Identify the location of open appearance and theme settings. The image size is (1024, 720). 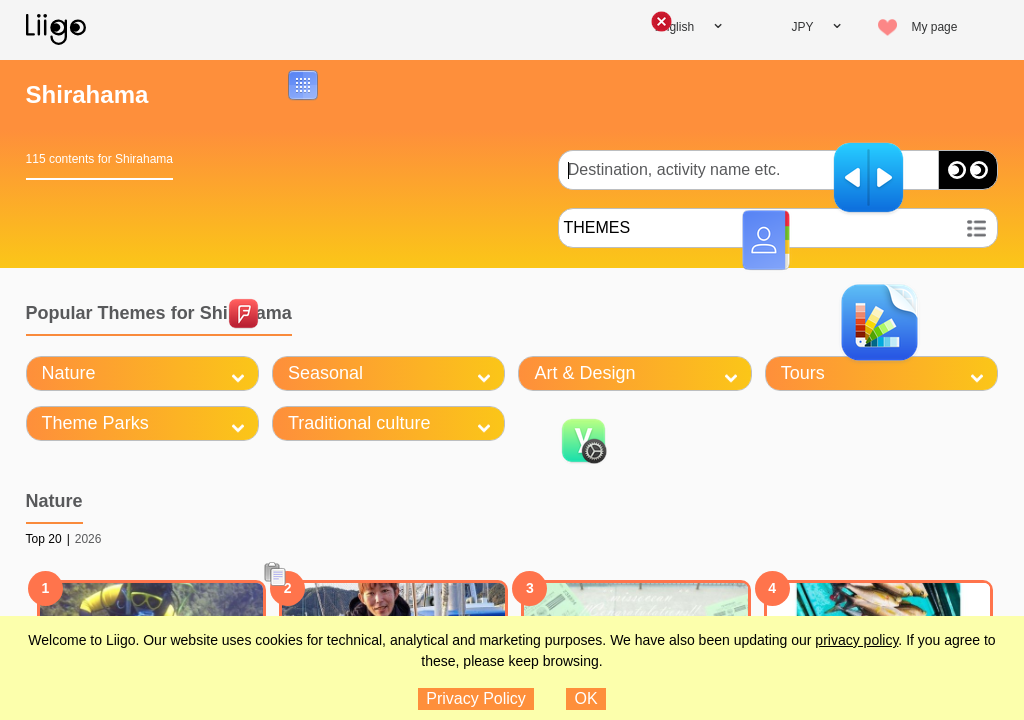
(879, 322).